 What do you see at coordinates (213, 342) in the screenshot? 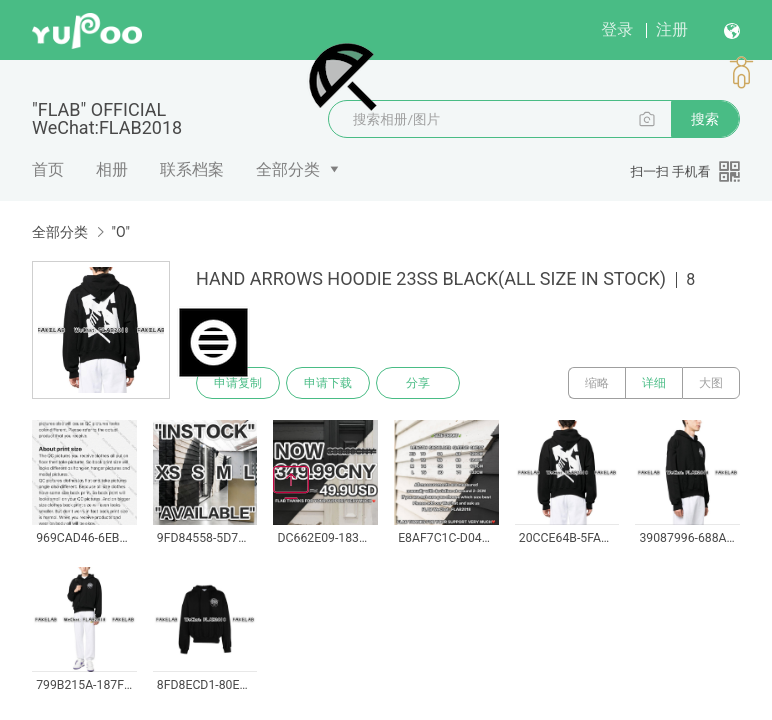
I see `access heating, ventilation, and air conditioning controls` at bounding box center [213, 342].